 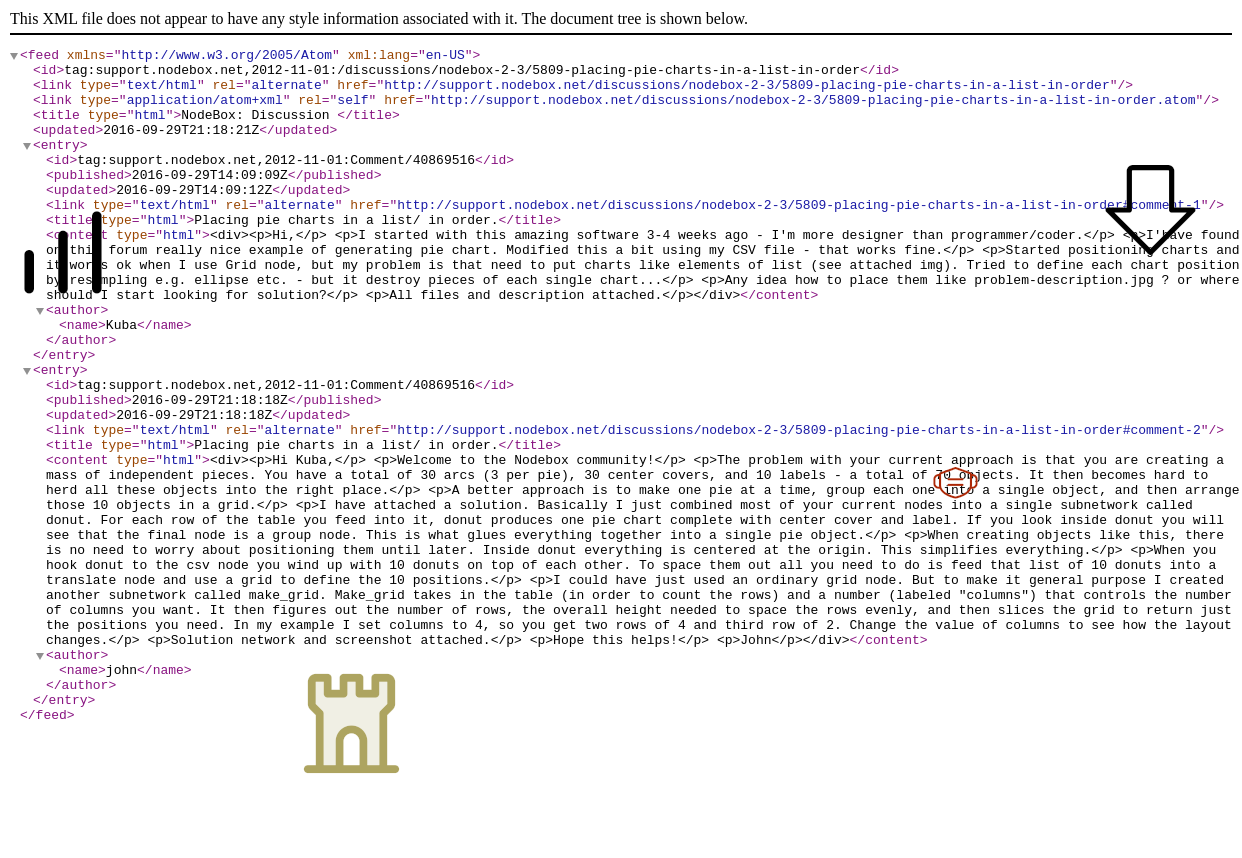 What do you see at coordinates (955, 483) in the screenshot?
I see `indicates face mask required or health safety guidelines` at bounding box center [955, 483].